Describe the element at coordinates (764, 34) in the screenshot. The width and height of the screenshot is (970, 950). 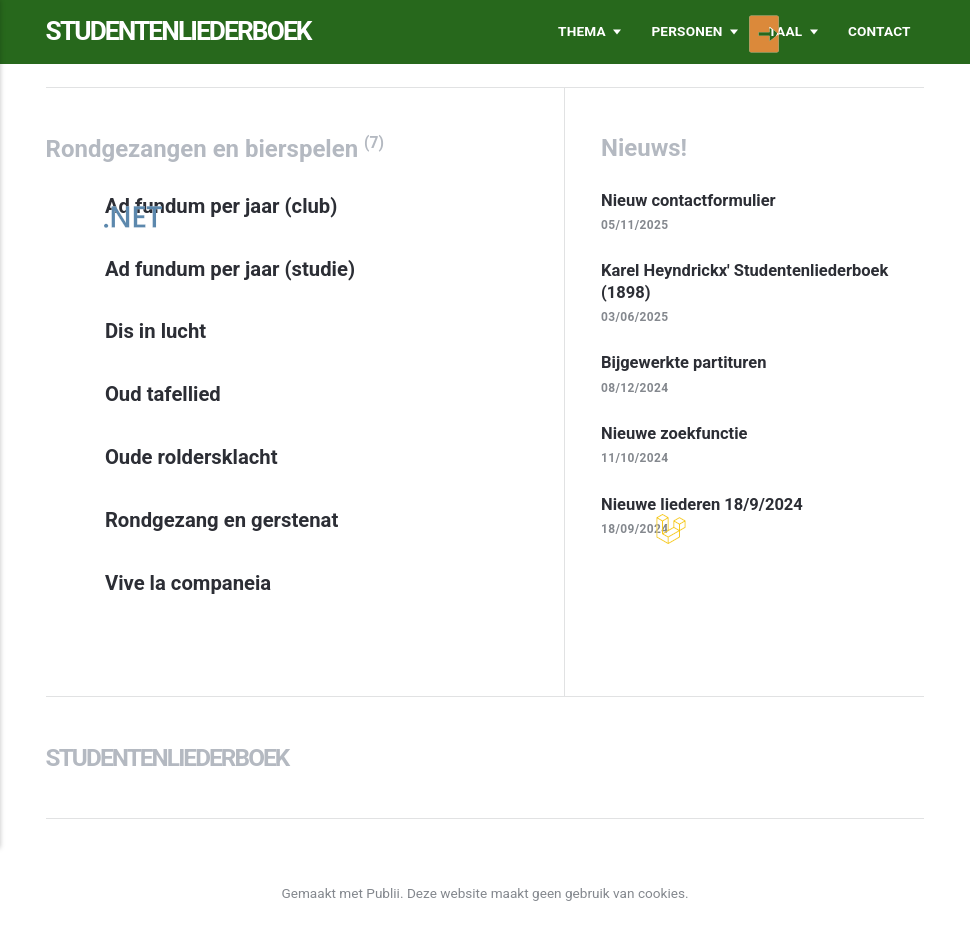
I see `log out of your account` at that location.